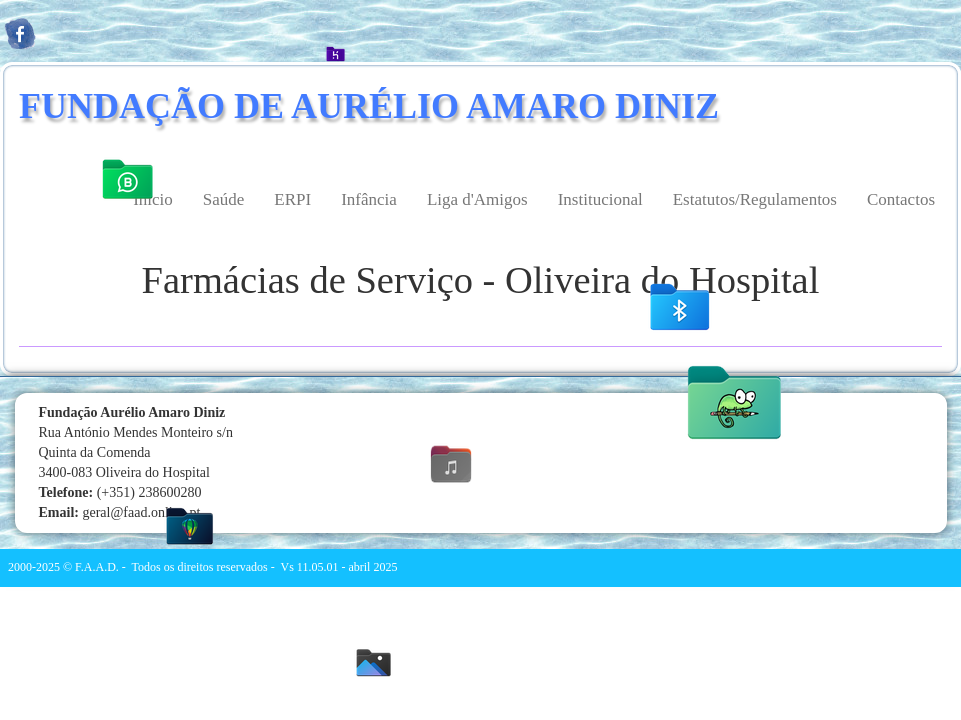 This screenshot has height=720, width=961. What do you see at coordinates (373, 663) in the screenshot?
I see `open pictures folder` at bounding box center [373, 663].